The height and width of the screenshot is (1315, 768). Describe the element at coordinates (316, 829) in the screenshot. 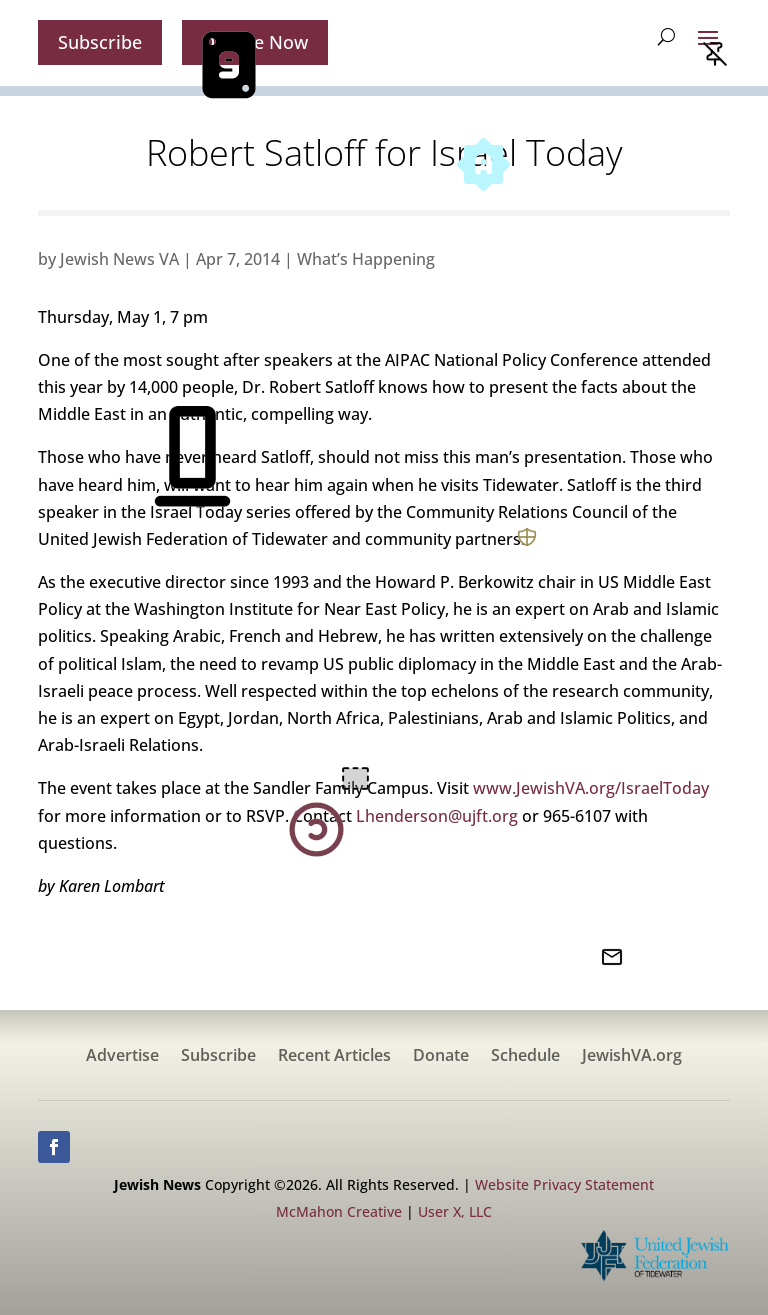

I see `indicates copyleft licensing for content or software` at that location.